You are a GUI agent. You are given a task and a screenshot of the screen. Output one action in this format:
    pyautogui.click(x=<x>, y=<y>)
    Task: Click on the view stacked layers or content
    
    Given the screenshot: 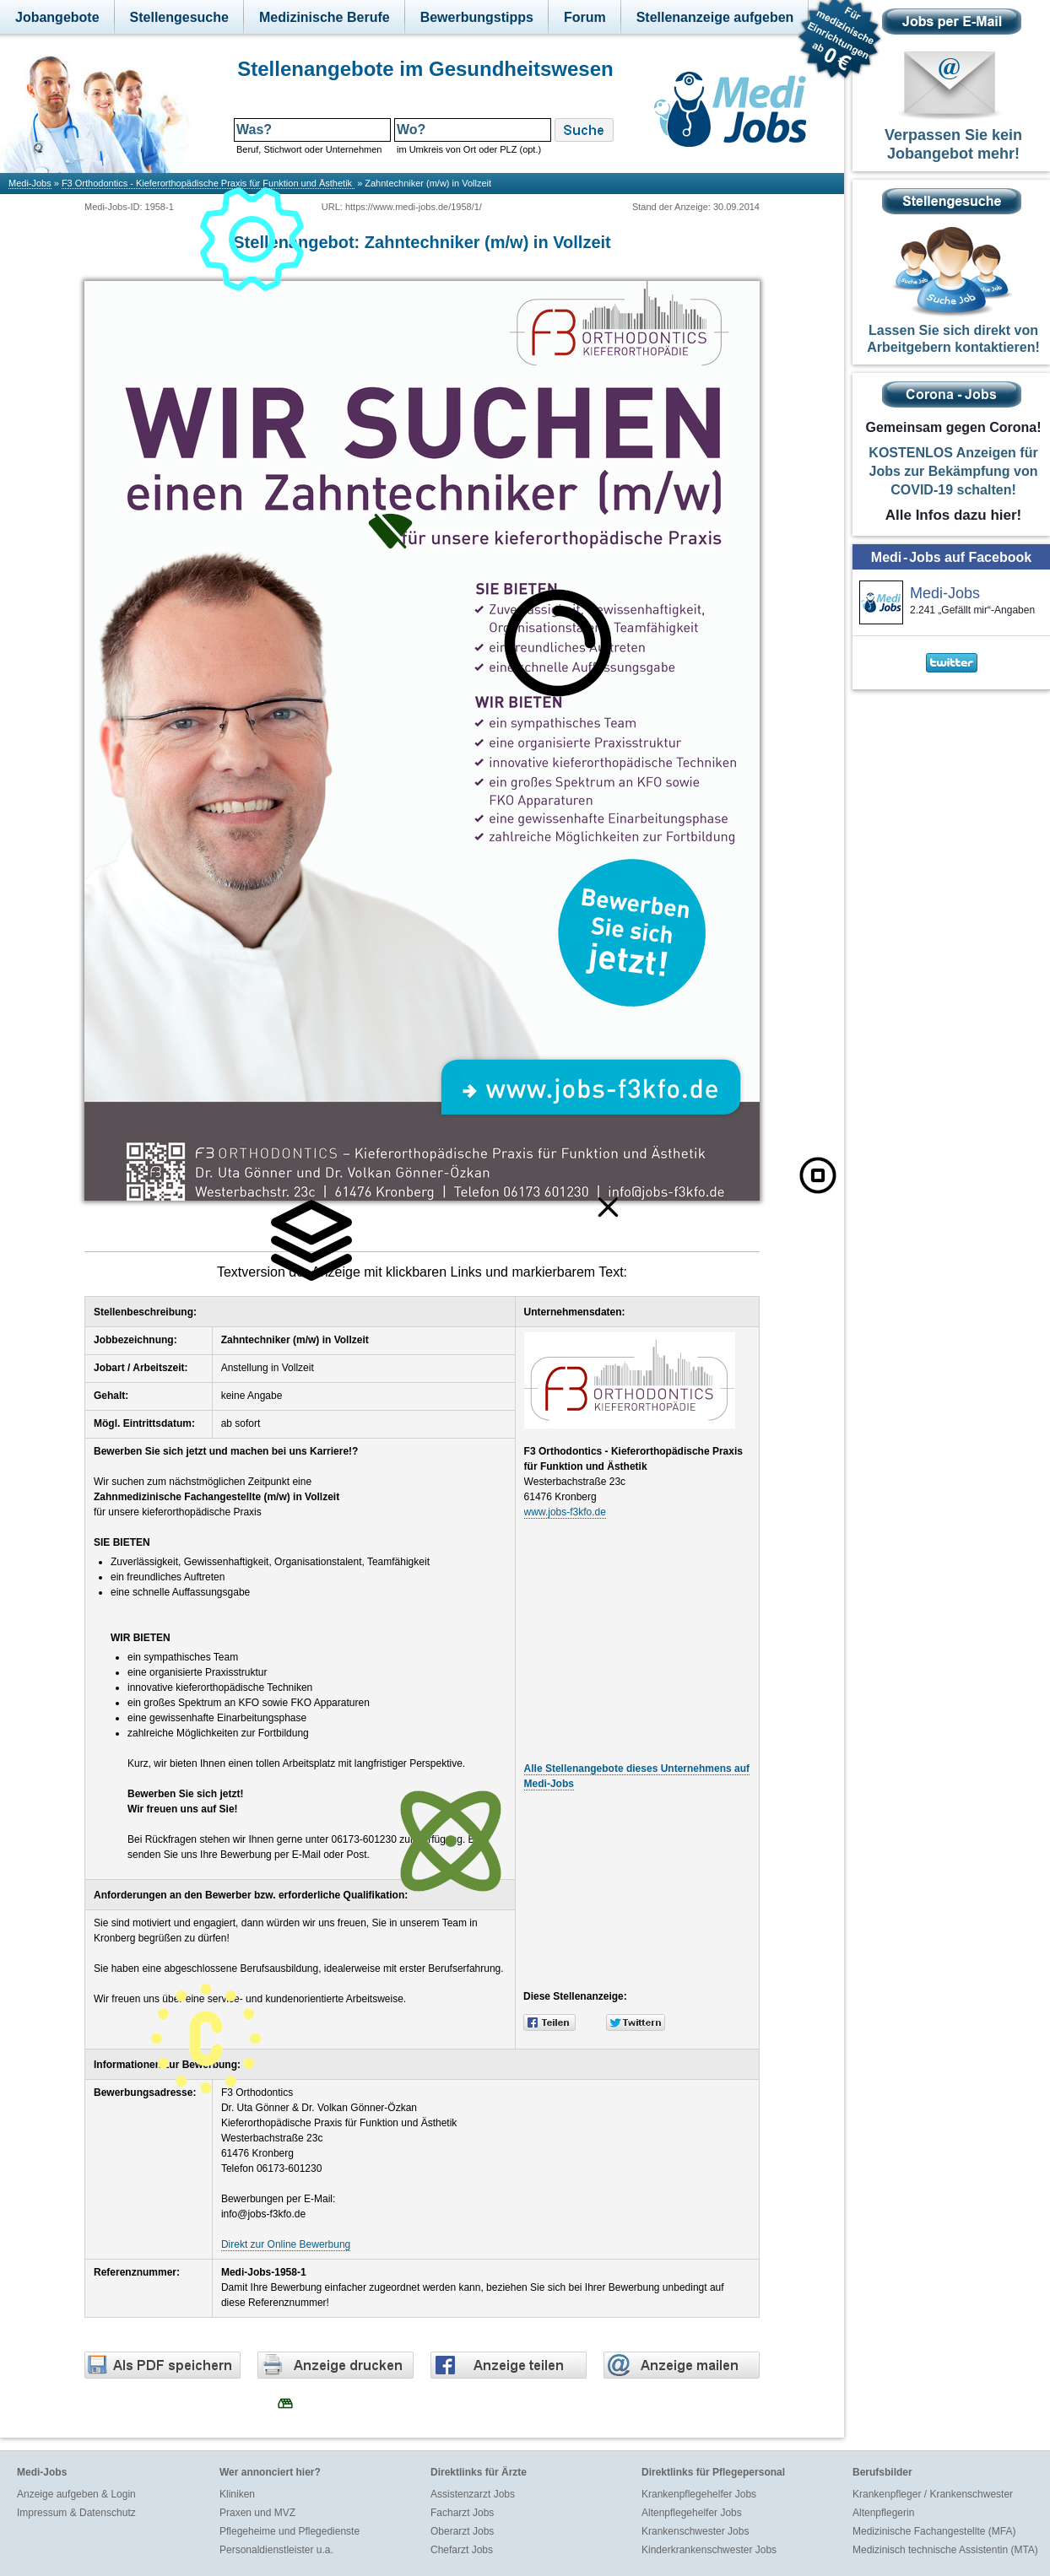 What is the action you would take?
    pyautogui.click(x=311, y=1240)
    